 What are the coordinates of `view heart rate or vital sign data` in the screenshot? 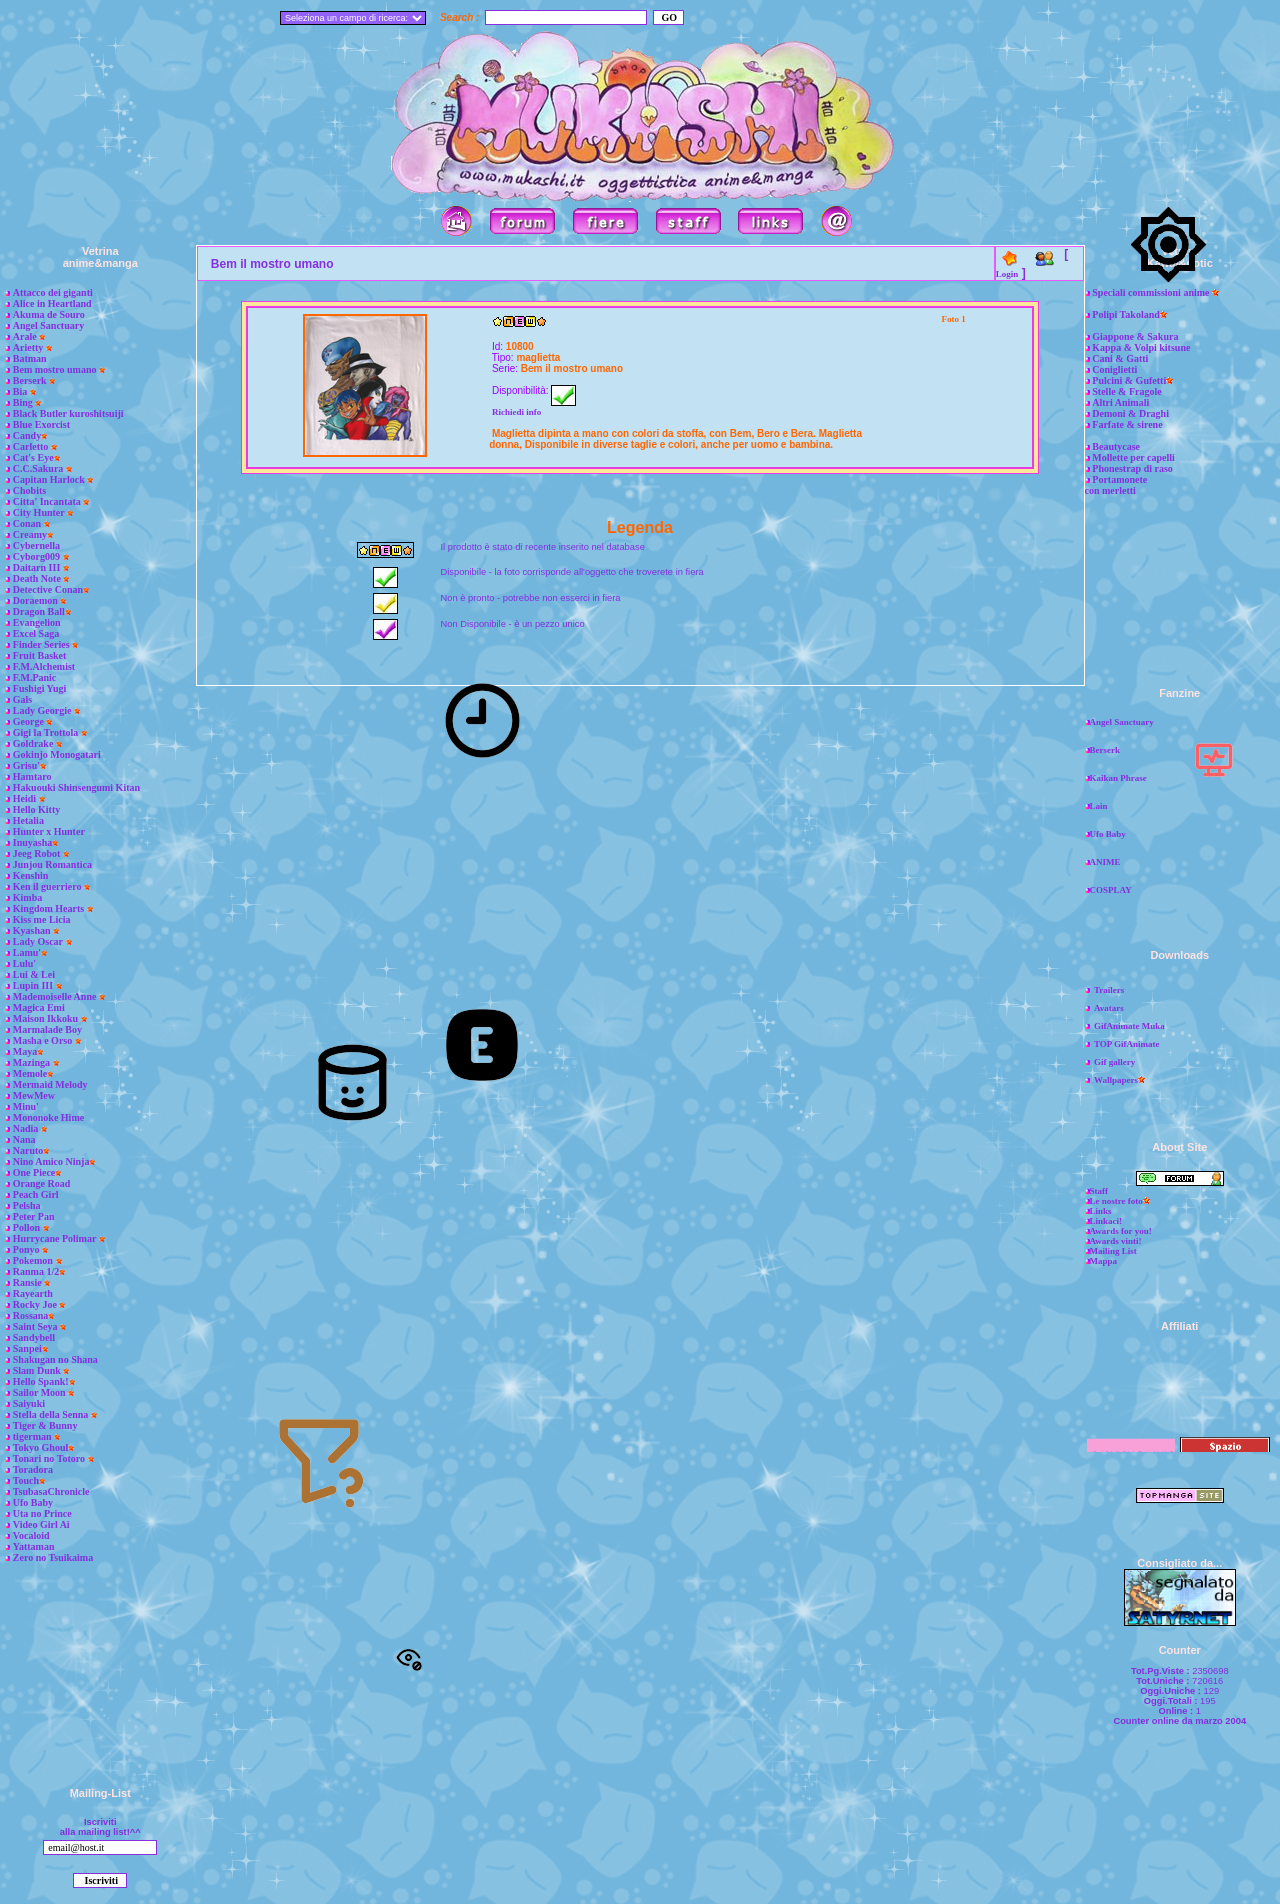 It's located at (1214, 760).